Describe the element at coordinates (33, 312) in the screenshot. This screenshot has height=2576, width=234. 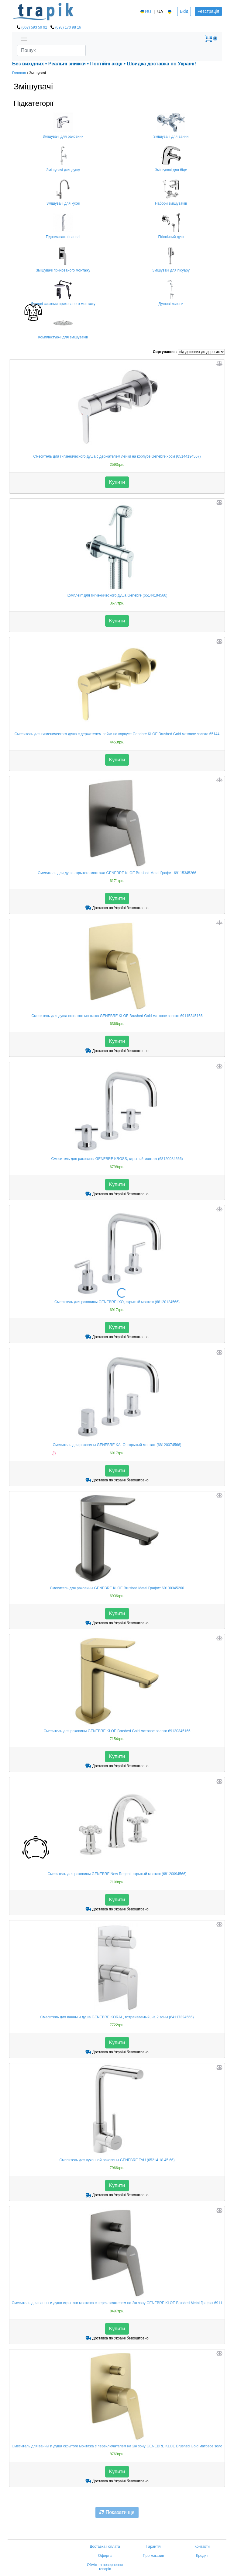
I see `equip chainmail armor` at that location.